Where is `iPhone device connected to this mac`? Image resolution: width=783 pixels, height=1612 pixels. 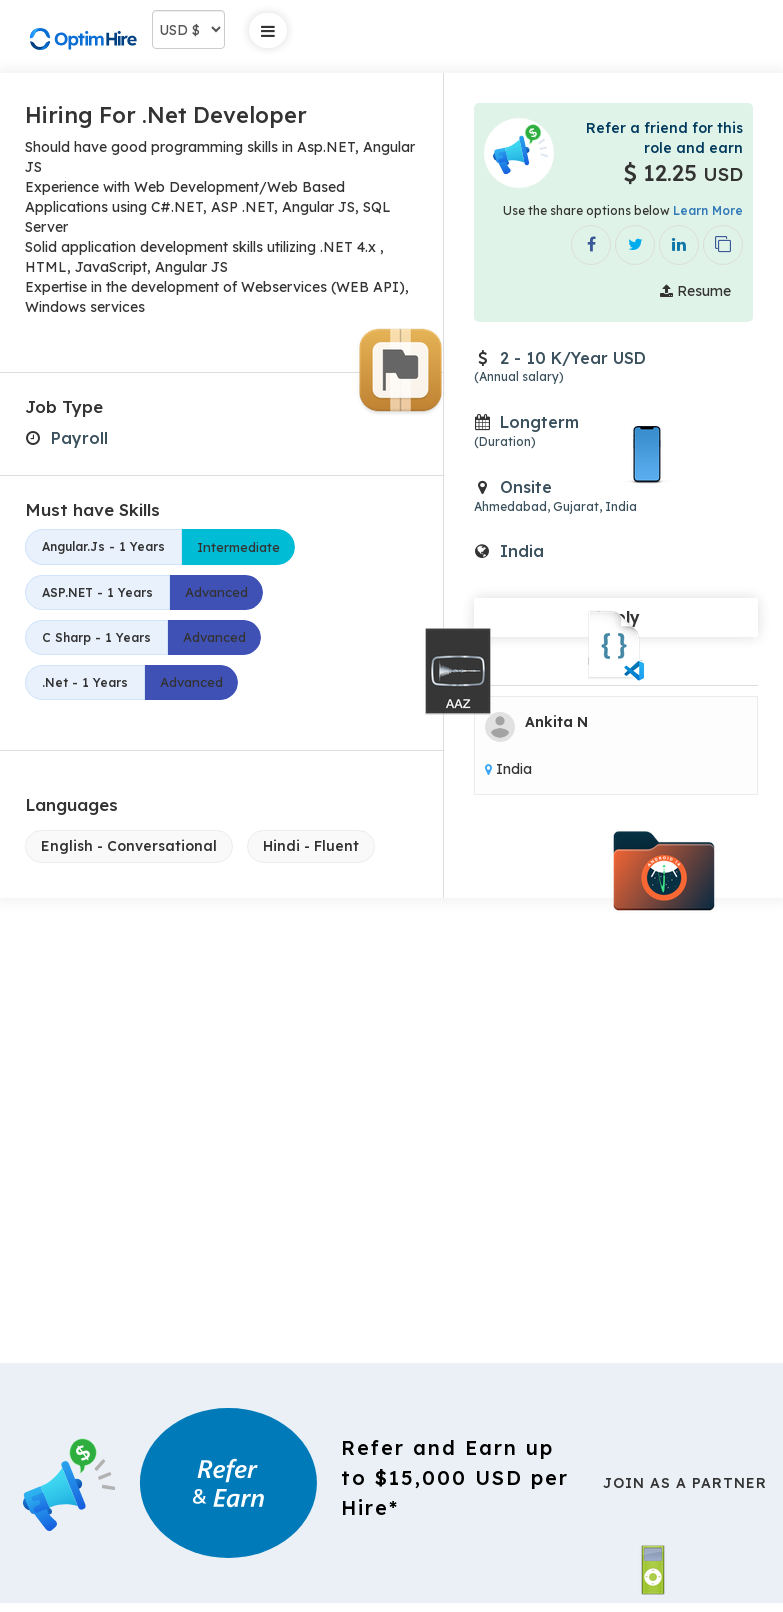 iPhone device connected to this mac is located at coordinates (647, 455).